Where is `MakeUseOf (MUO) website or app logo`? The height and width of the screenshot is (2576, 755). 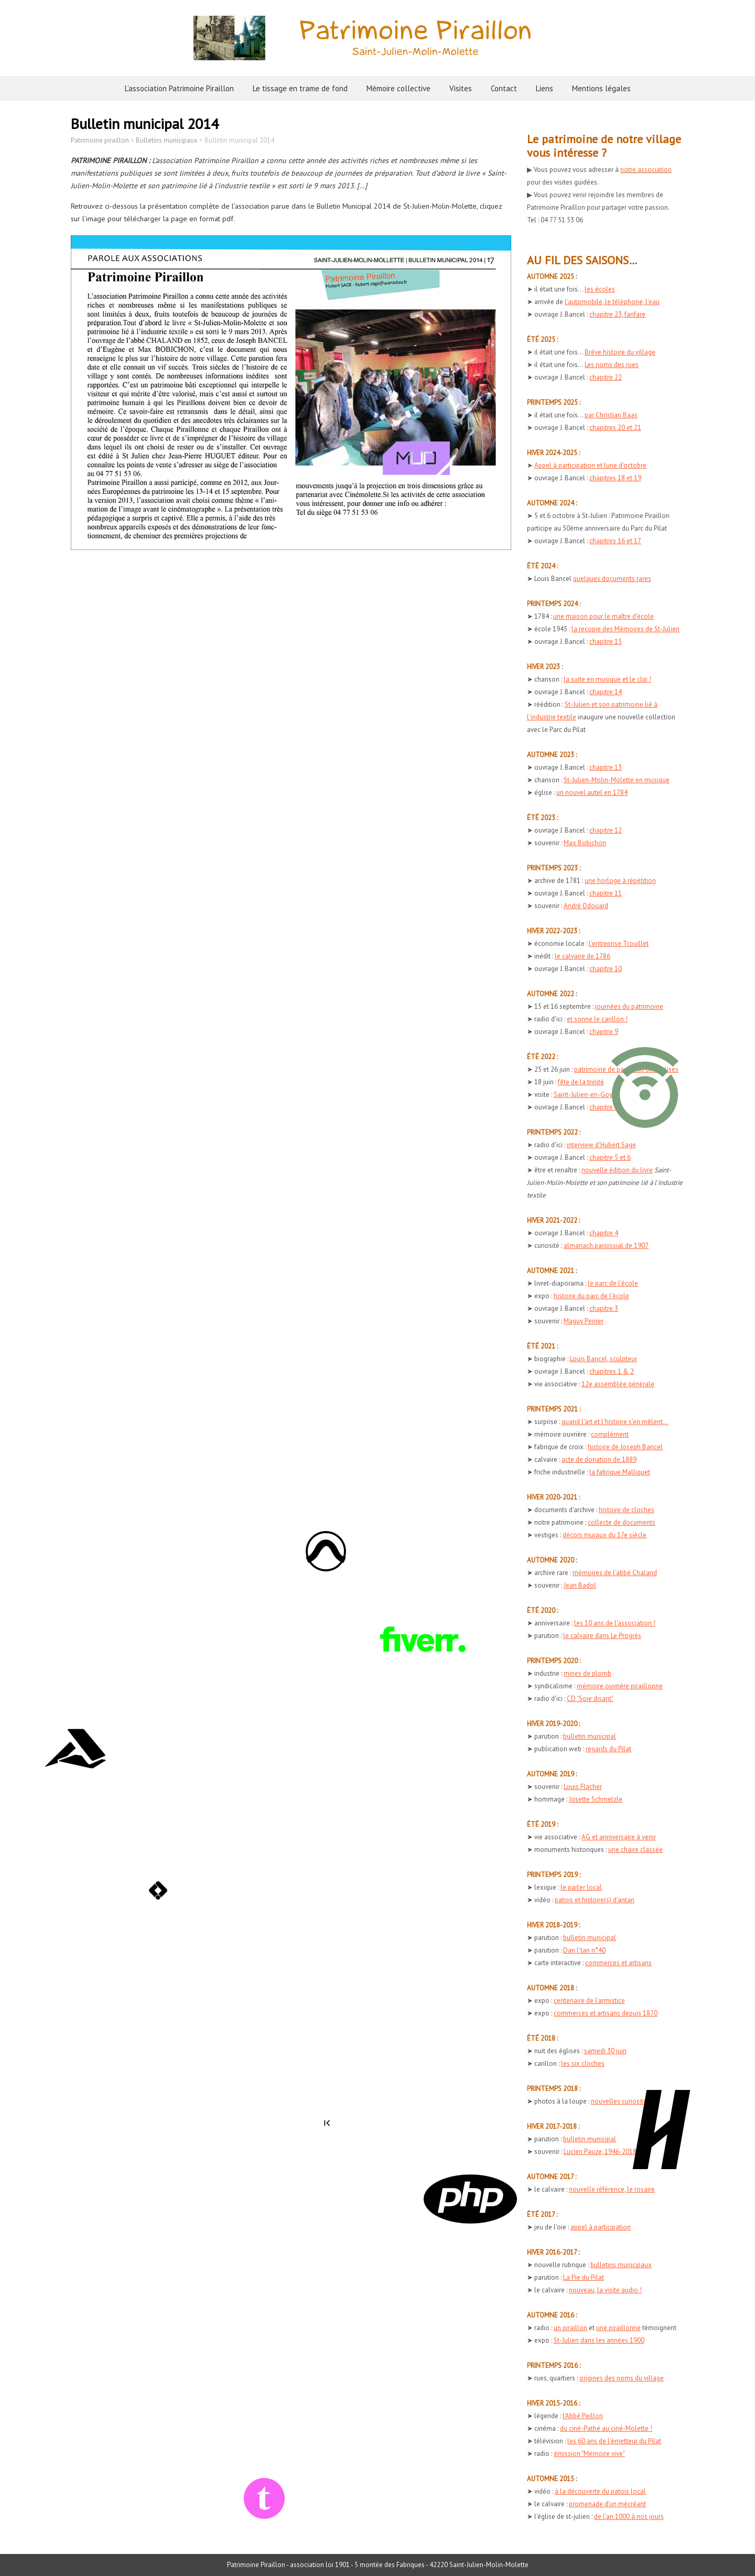 MakeUseOf (MUO) website or app logo is located at coordinates (416, 458).